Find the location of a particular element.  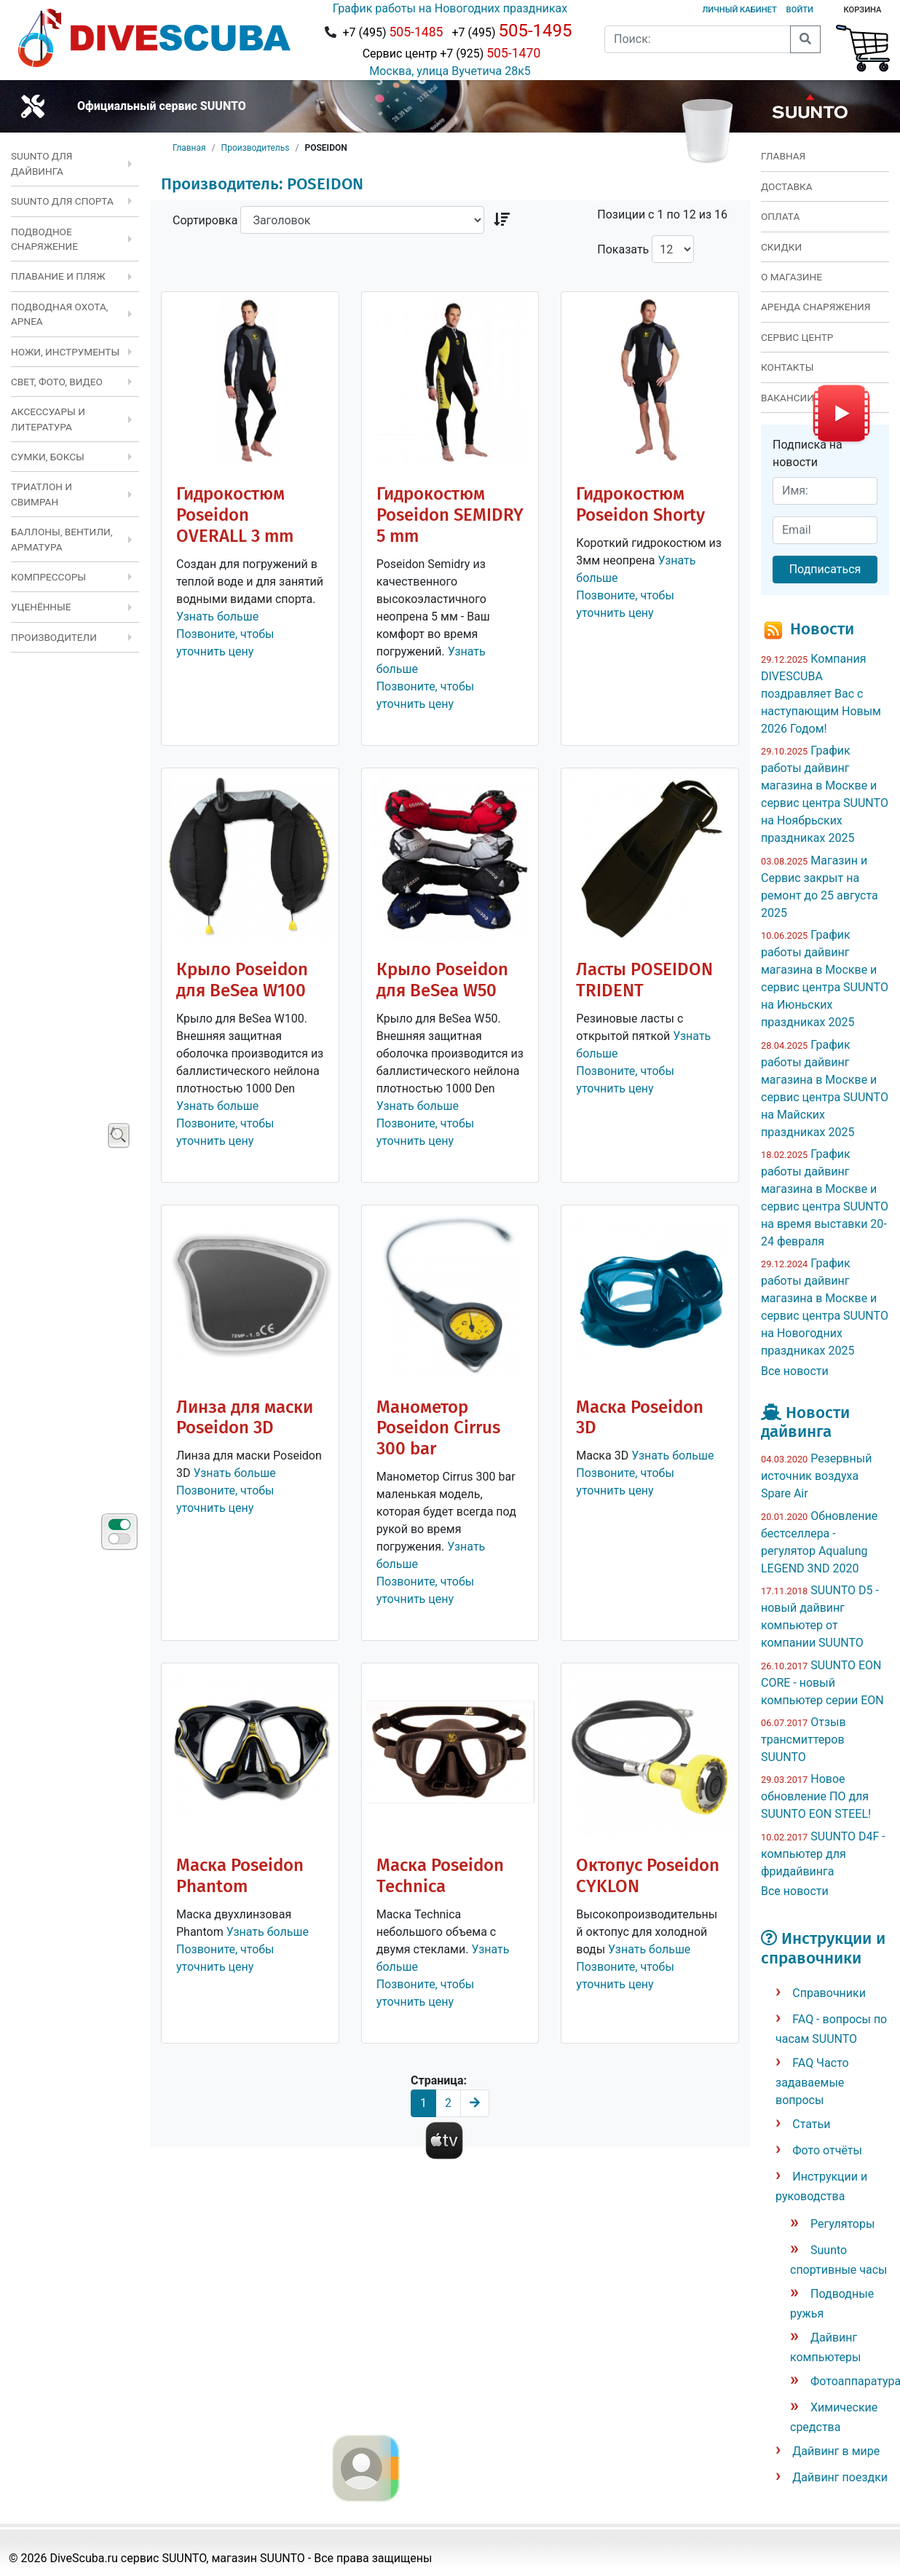

open copypastegrab video downloader app is located at coordinates (841, 413).